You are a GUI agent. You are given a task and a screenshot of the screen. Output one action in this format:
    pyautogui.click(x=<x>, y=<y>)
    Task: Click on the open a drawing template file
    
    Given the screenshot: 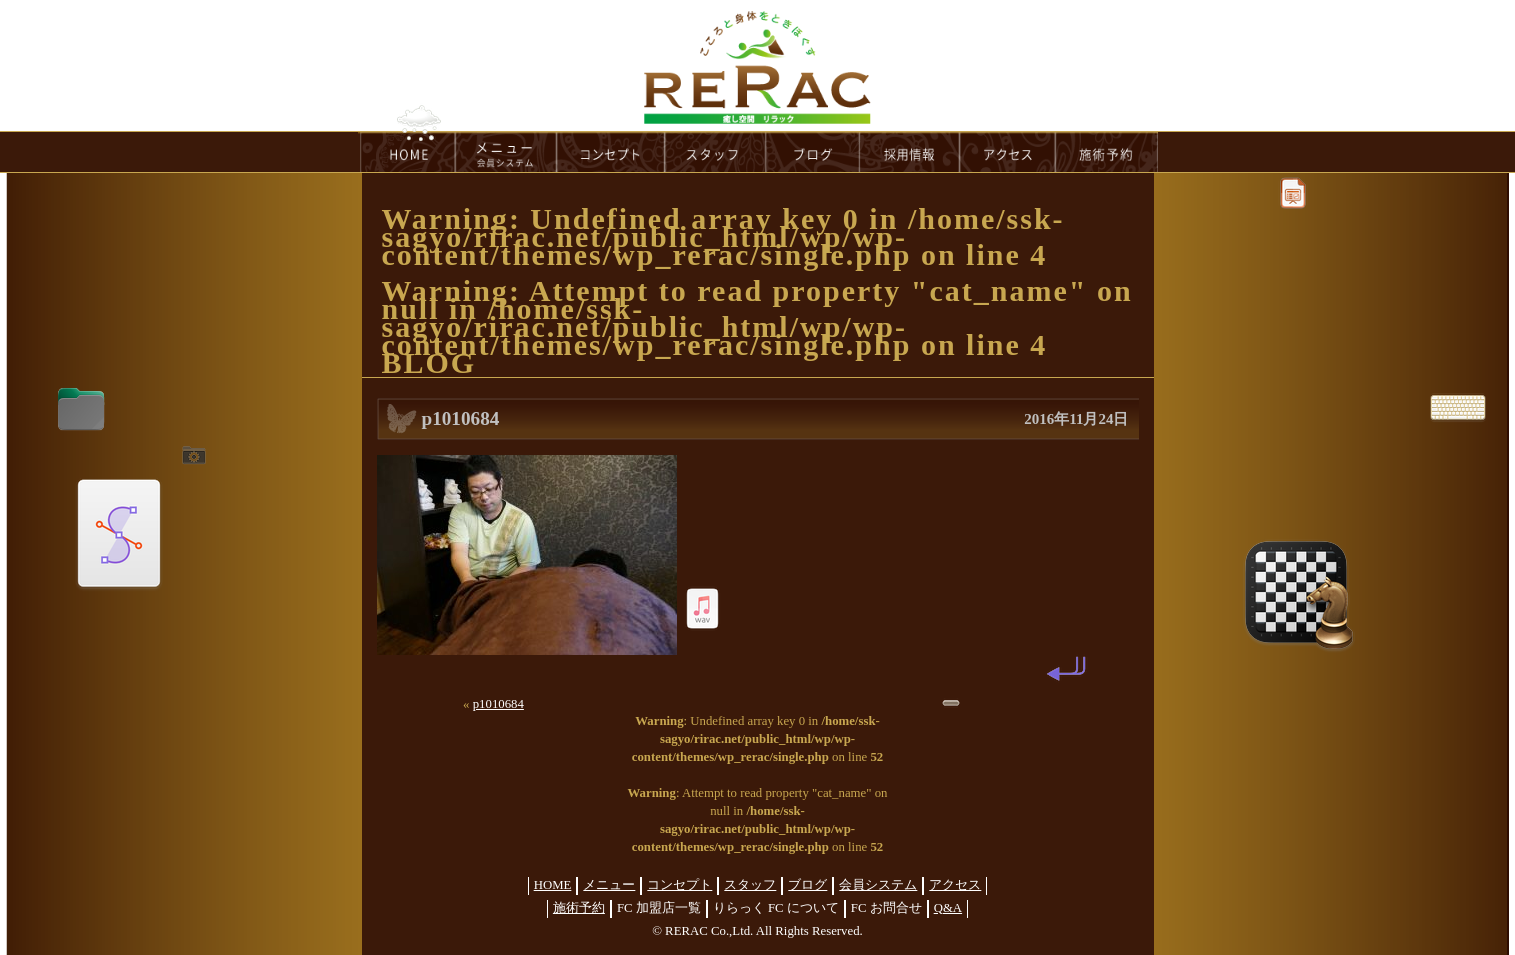 What is the action you would take?
    pyautogui.click(x=119, y=535)
    